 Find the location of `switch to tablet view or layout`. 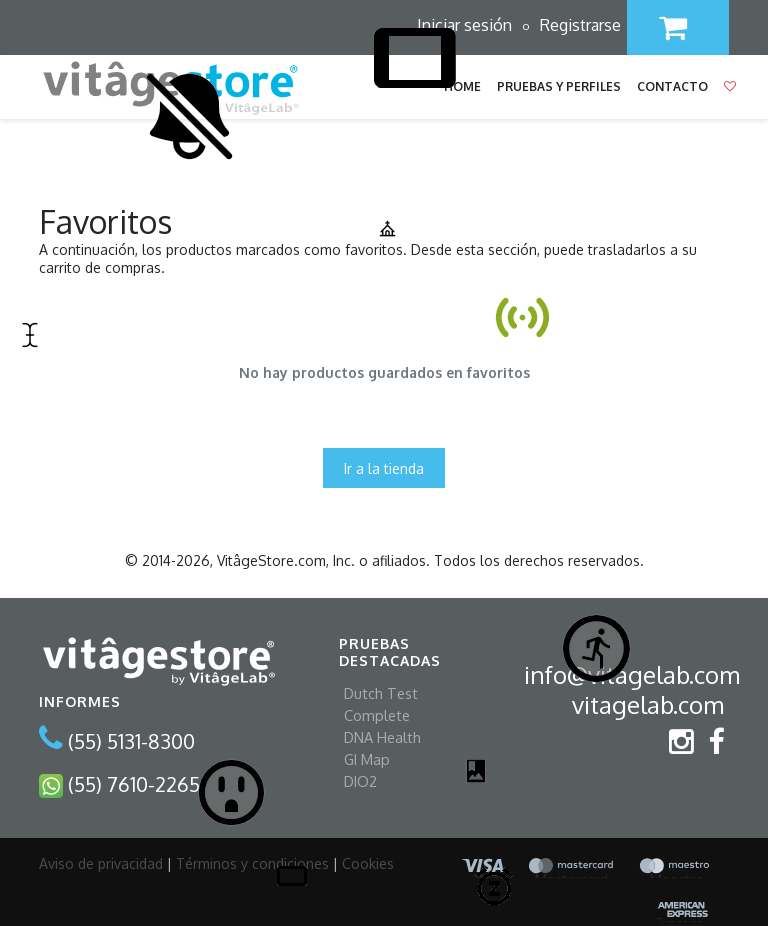

switch to tablet view or layout is located at coordinates (415, 58).